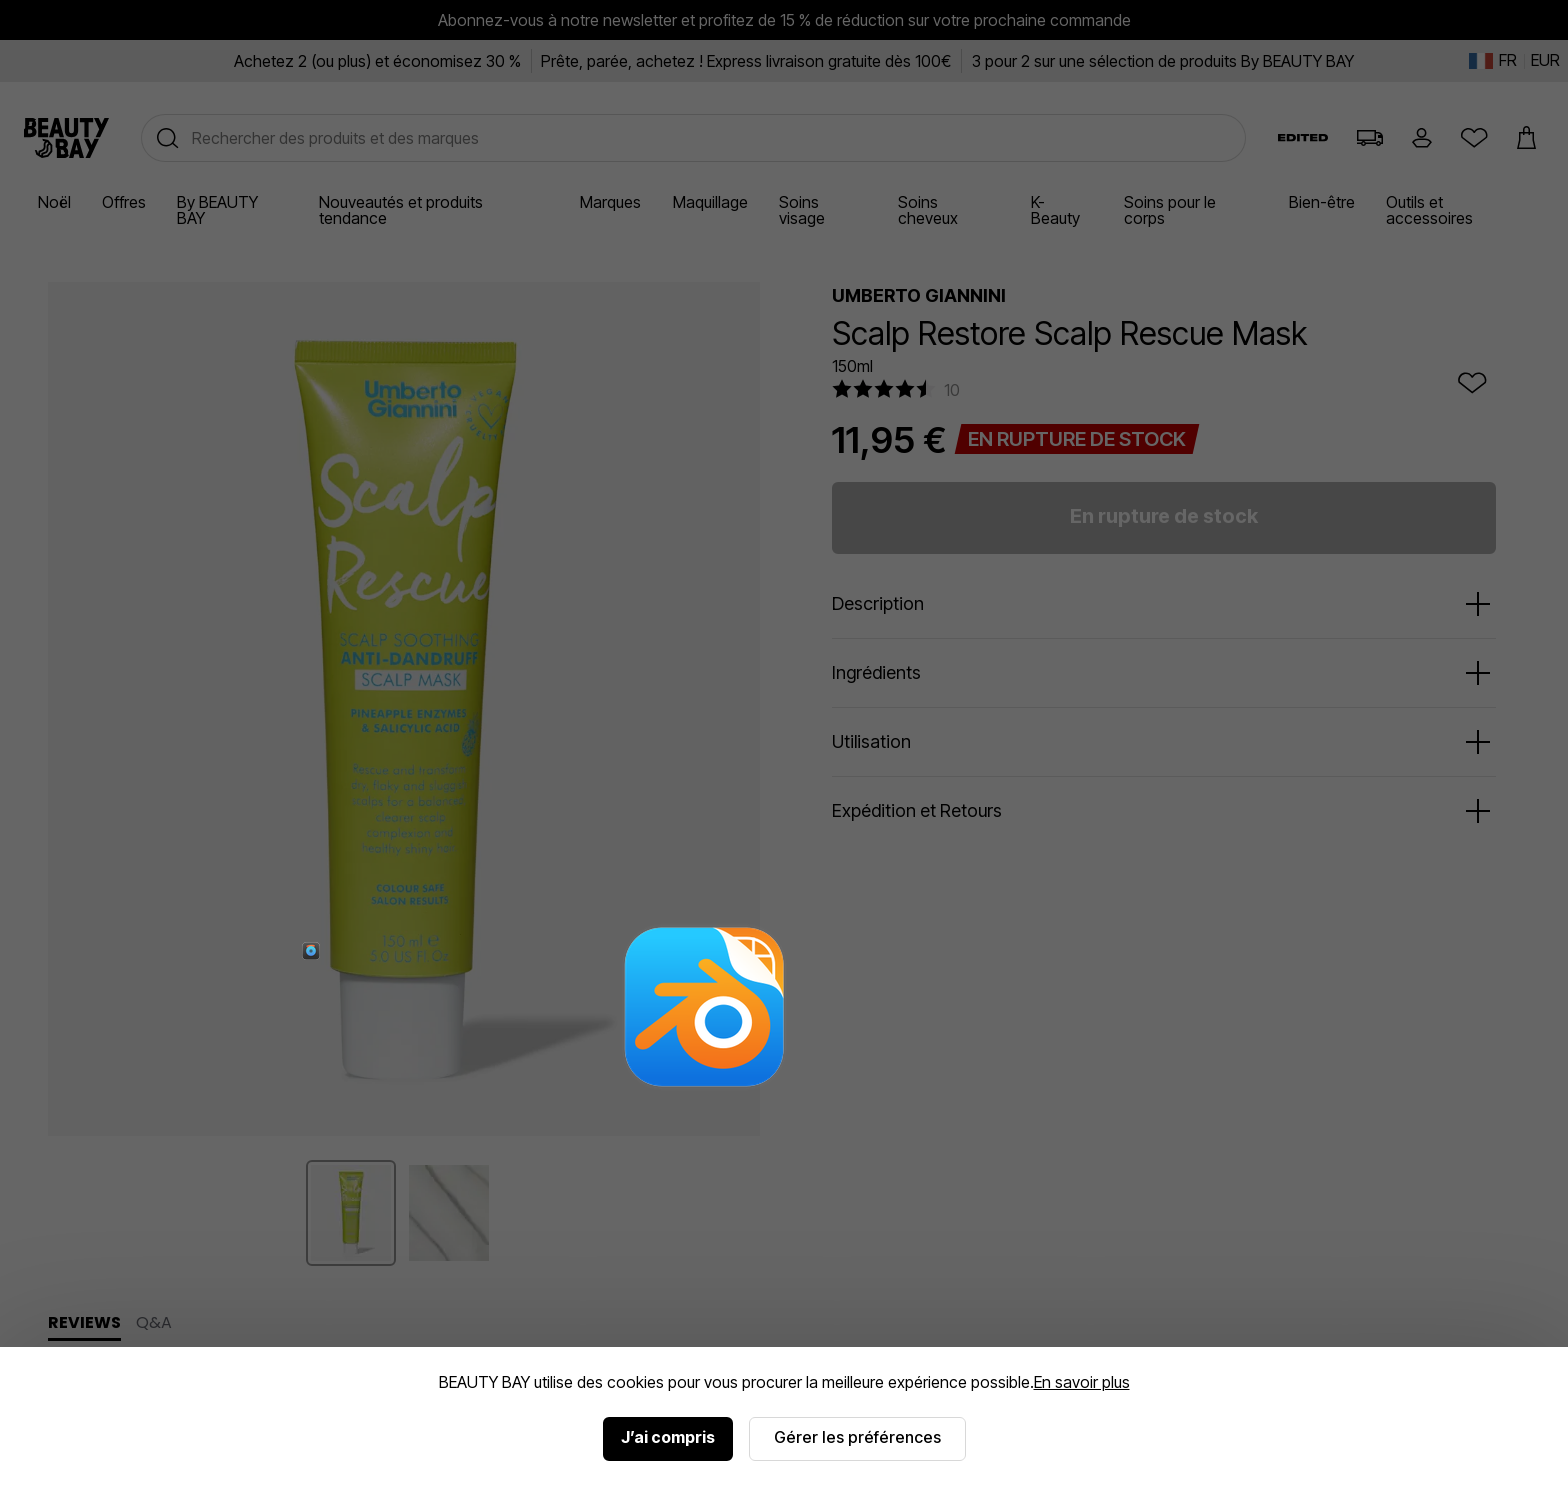 The image size is (1568, 1485). I want to click on open Blender 3D modeling application, so click(704, 1006).